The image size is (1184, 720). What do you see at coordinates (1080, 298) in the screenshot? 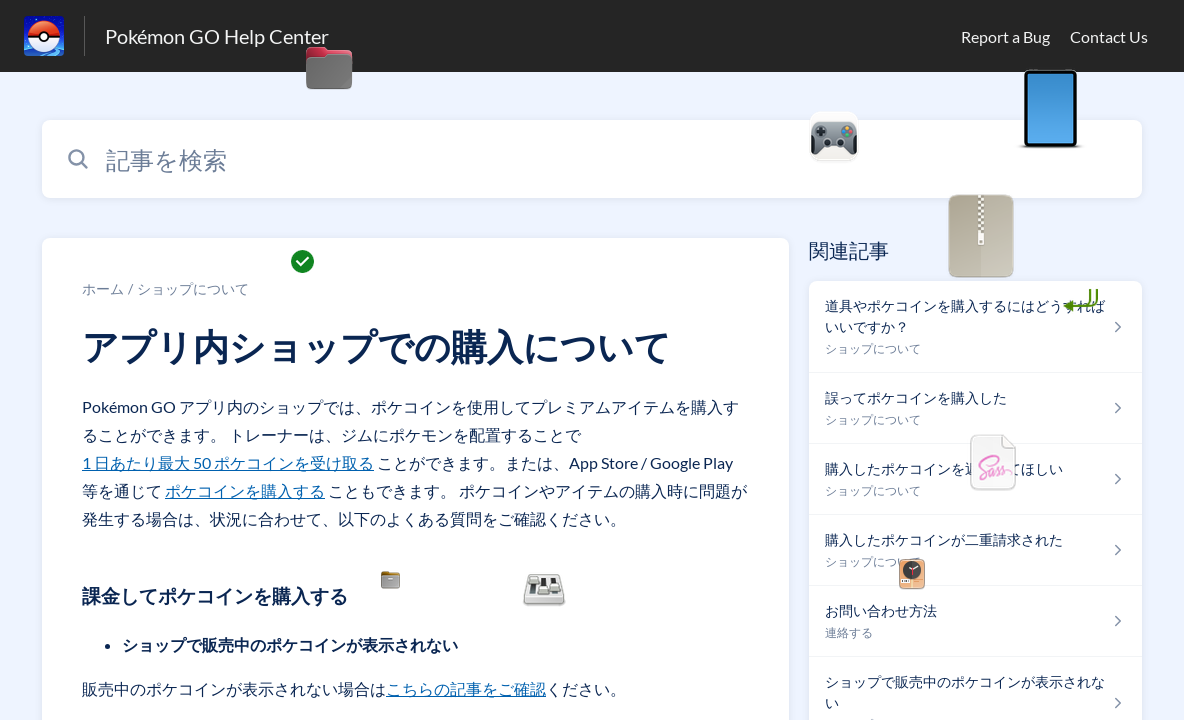
I see `reply to all recipients of an email` at bounding box center [1080, 298].